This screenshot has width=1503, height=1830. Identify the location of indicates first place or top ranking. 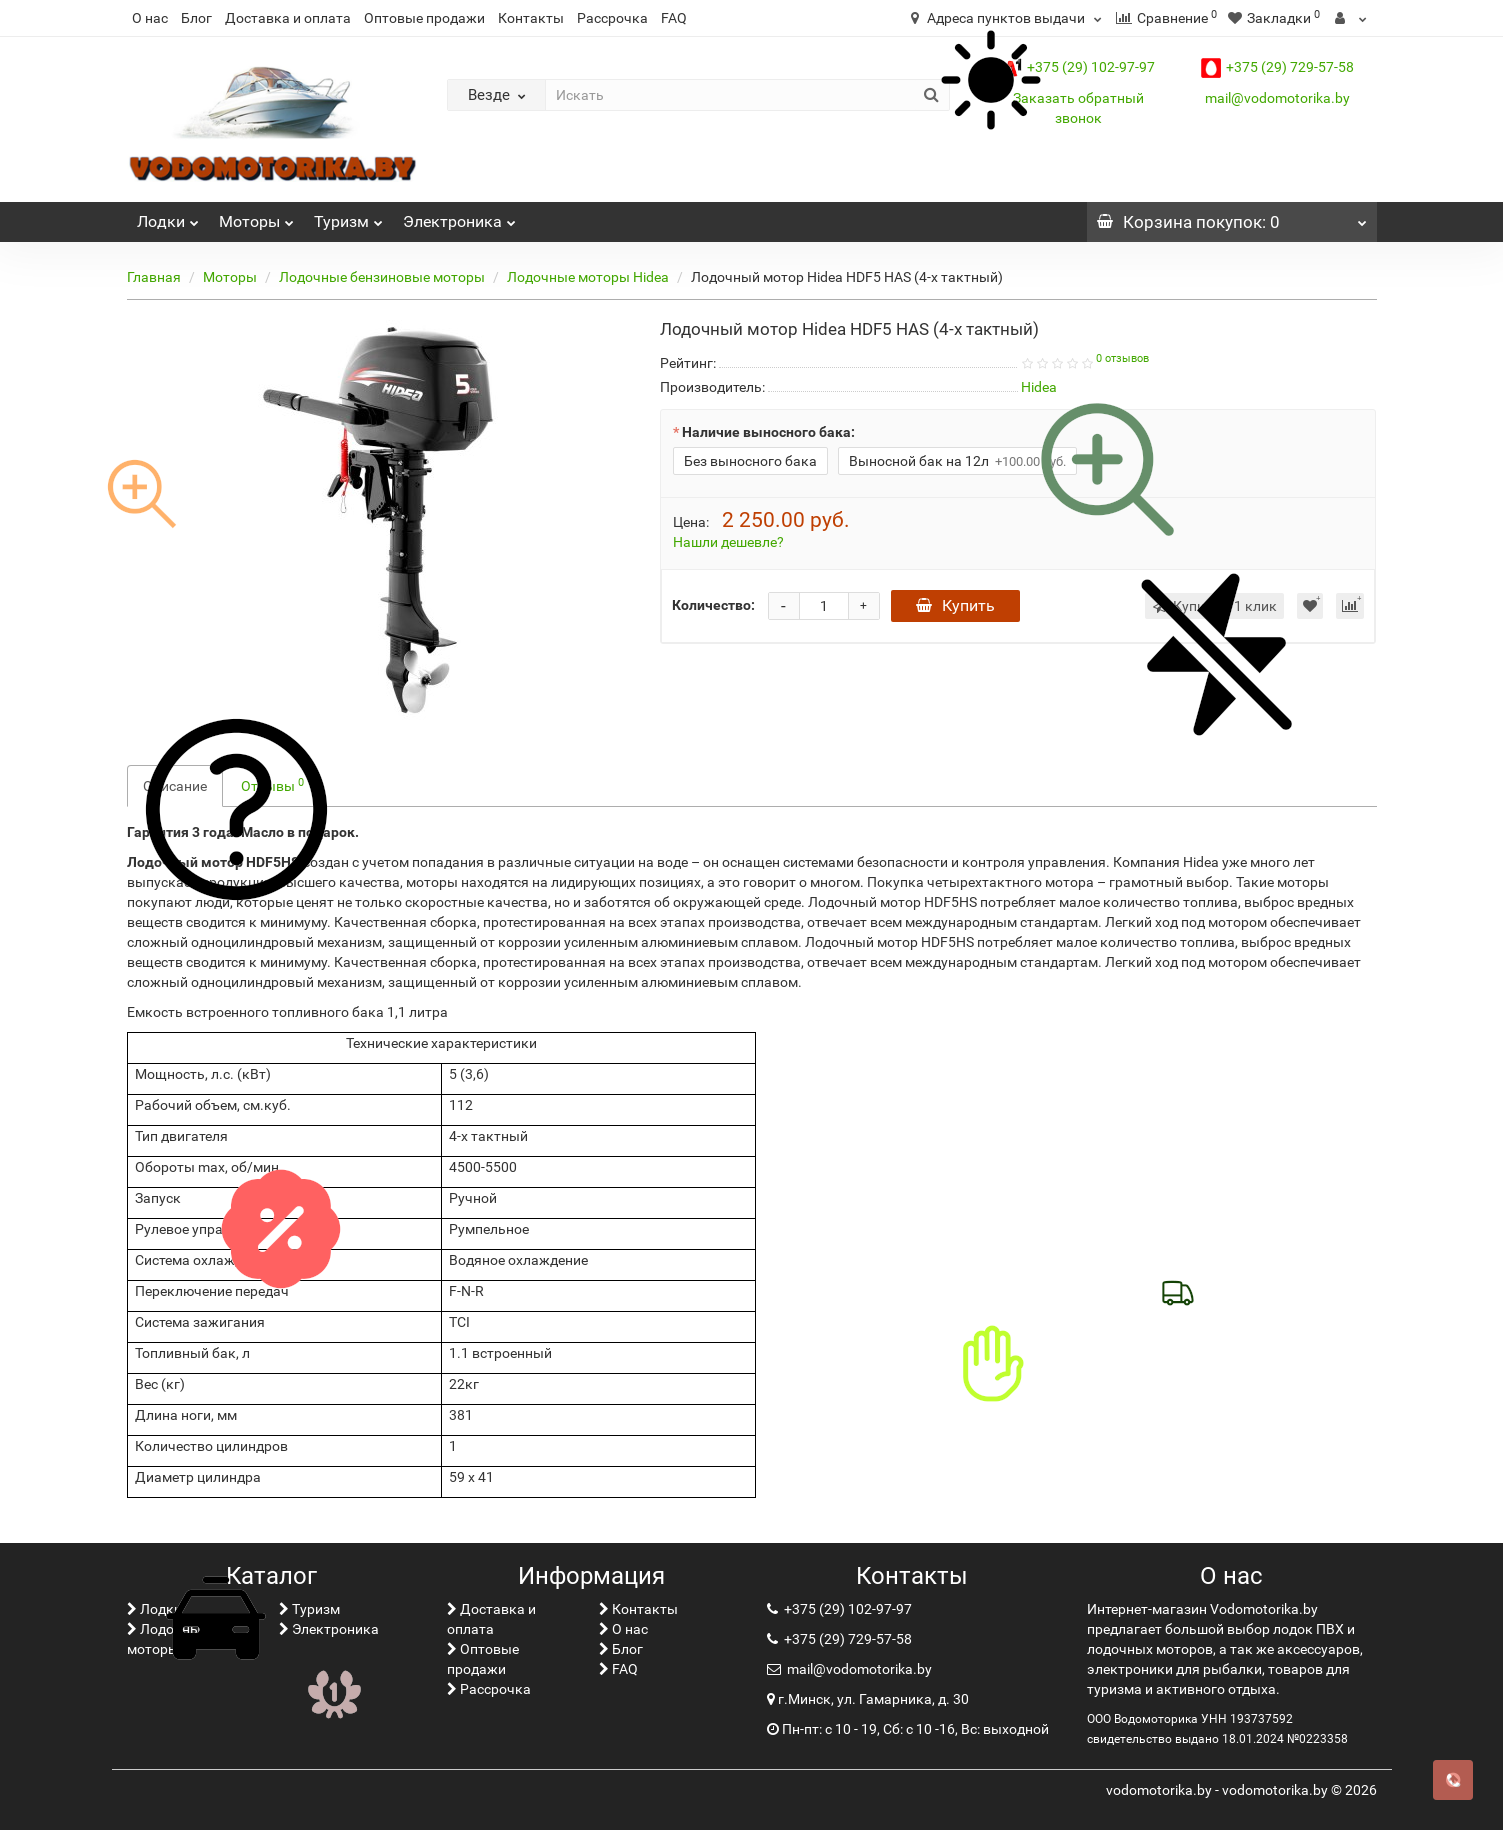
(334, 1694).